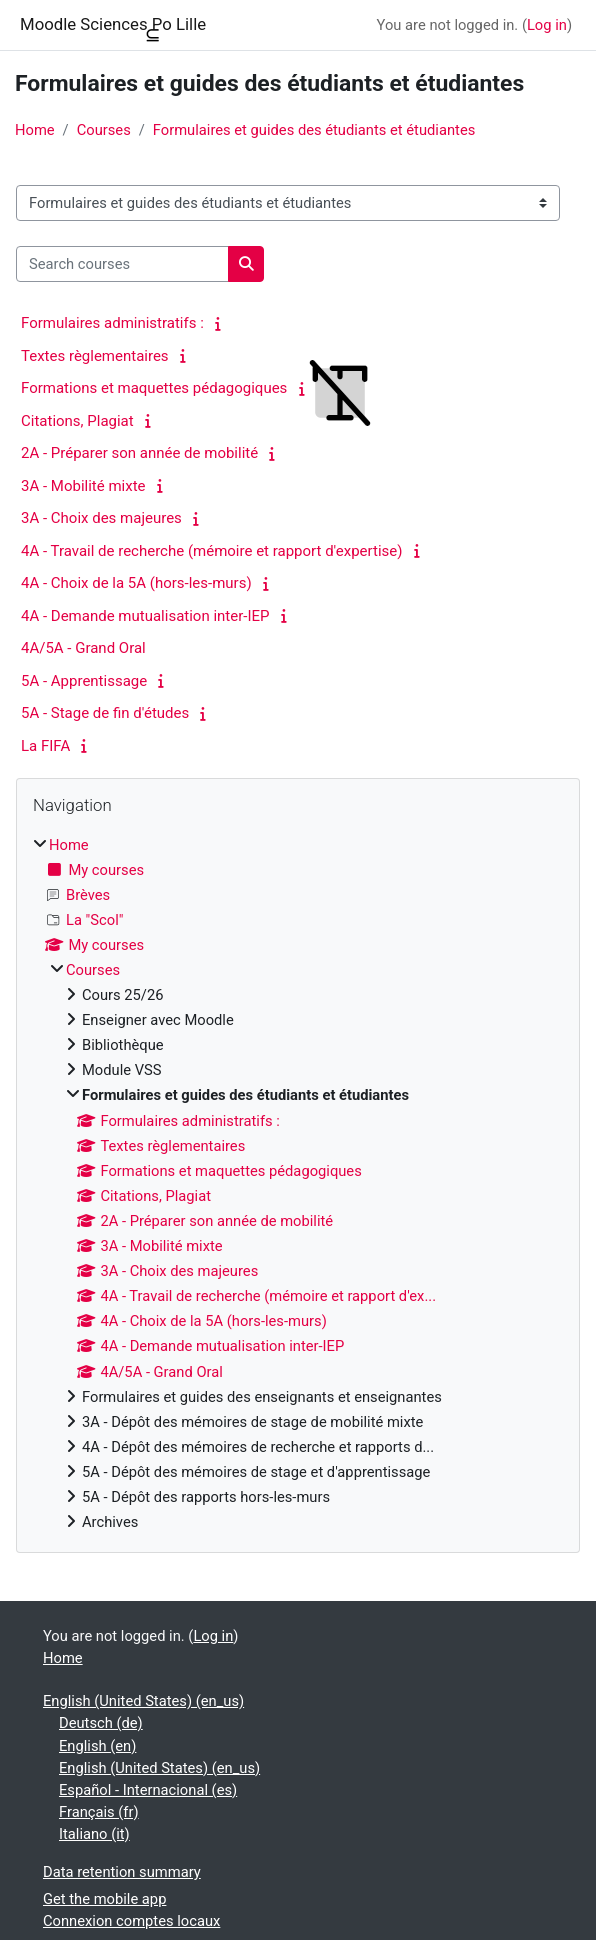  I want to click on indicates a subset relationship in mathematical notation, so click(153, 35).